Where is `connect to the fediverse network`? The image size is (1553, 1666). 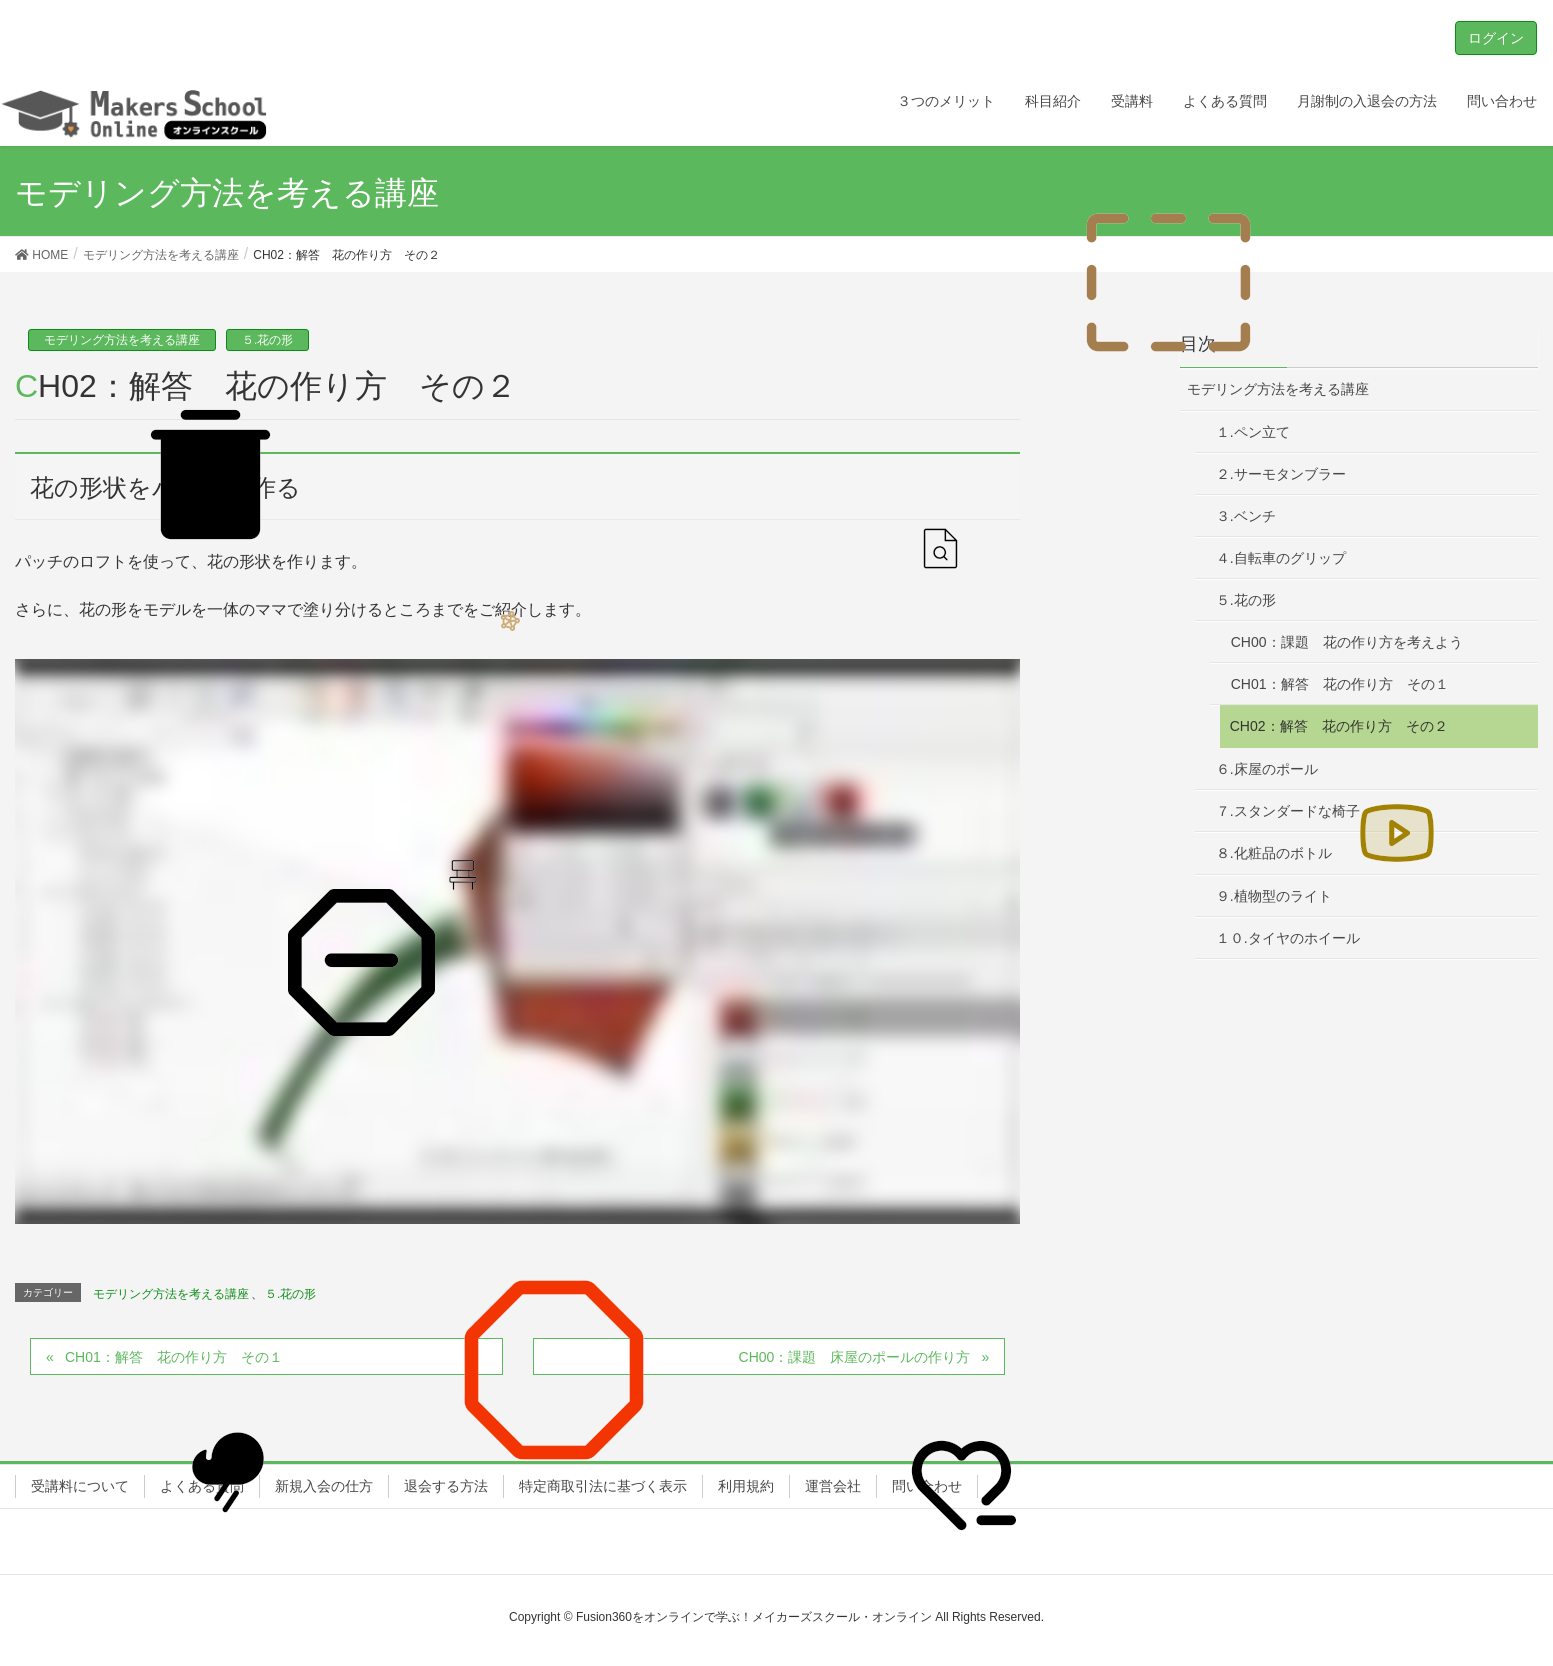 connect to the fediverse network is located at coordinates (510, 621).